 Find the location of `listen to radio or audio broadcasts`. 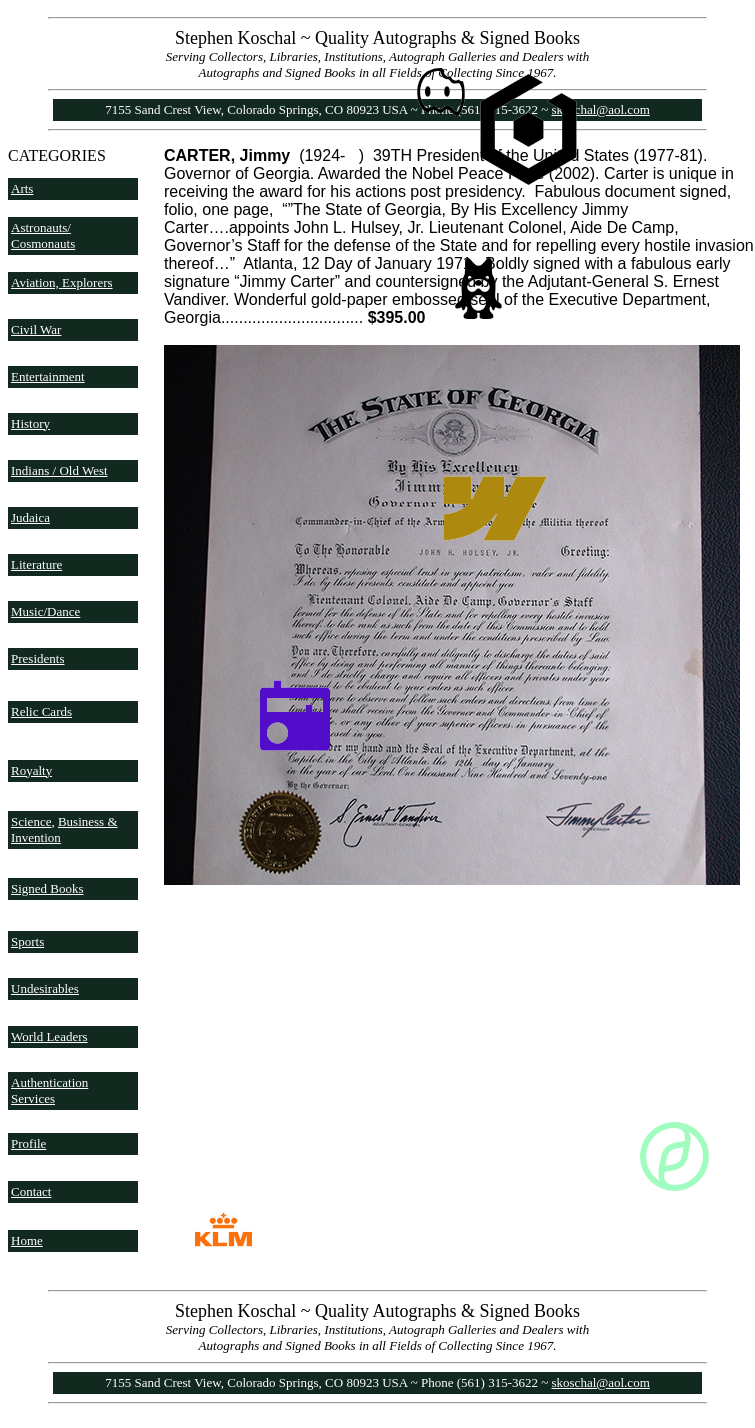

listen to radio or audio broadcasts is located at coordinates (295, 719).